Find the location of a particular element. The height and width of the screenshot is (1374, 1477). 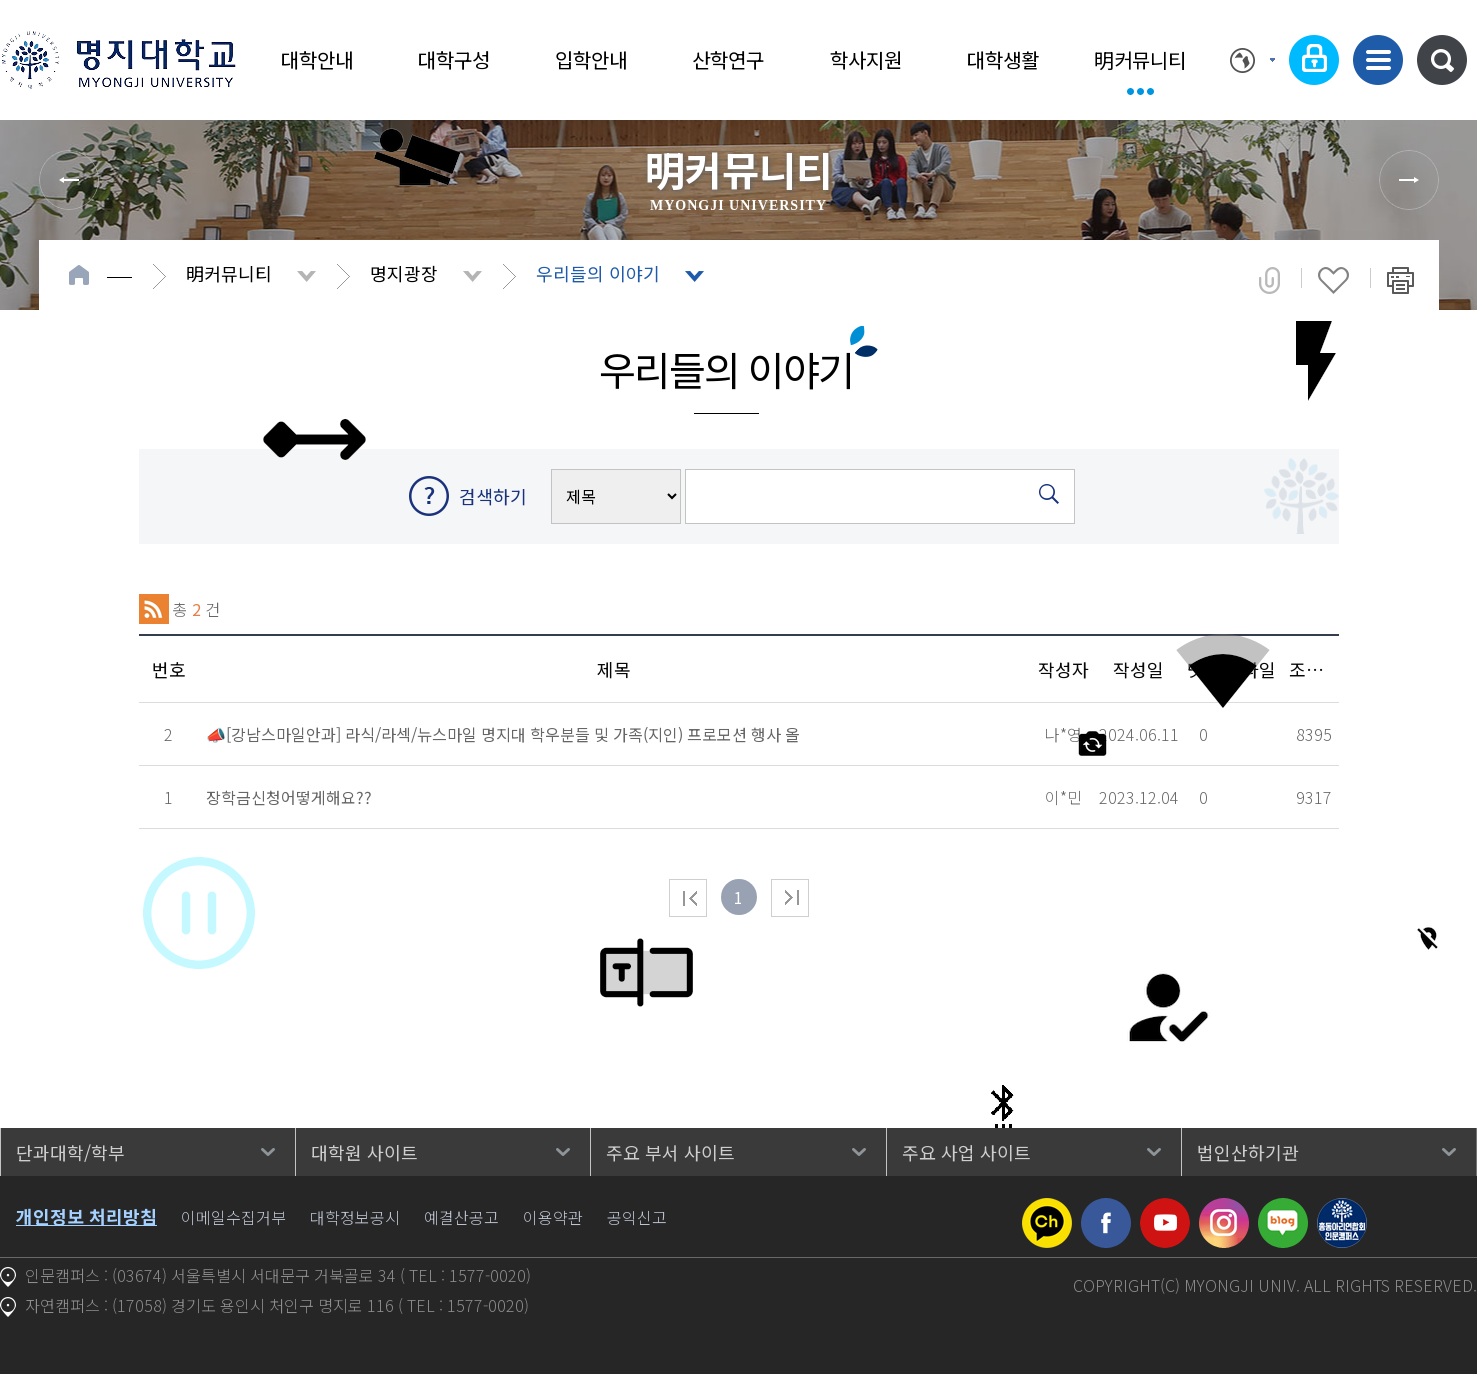

switch between front and rear camera is located at coordinates (1092, 743).